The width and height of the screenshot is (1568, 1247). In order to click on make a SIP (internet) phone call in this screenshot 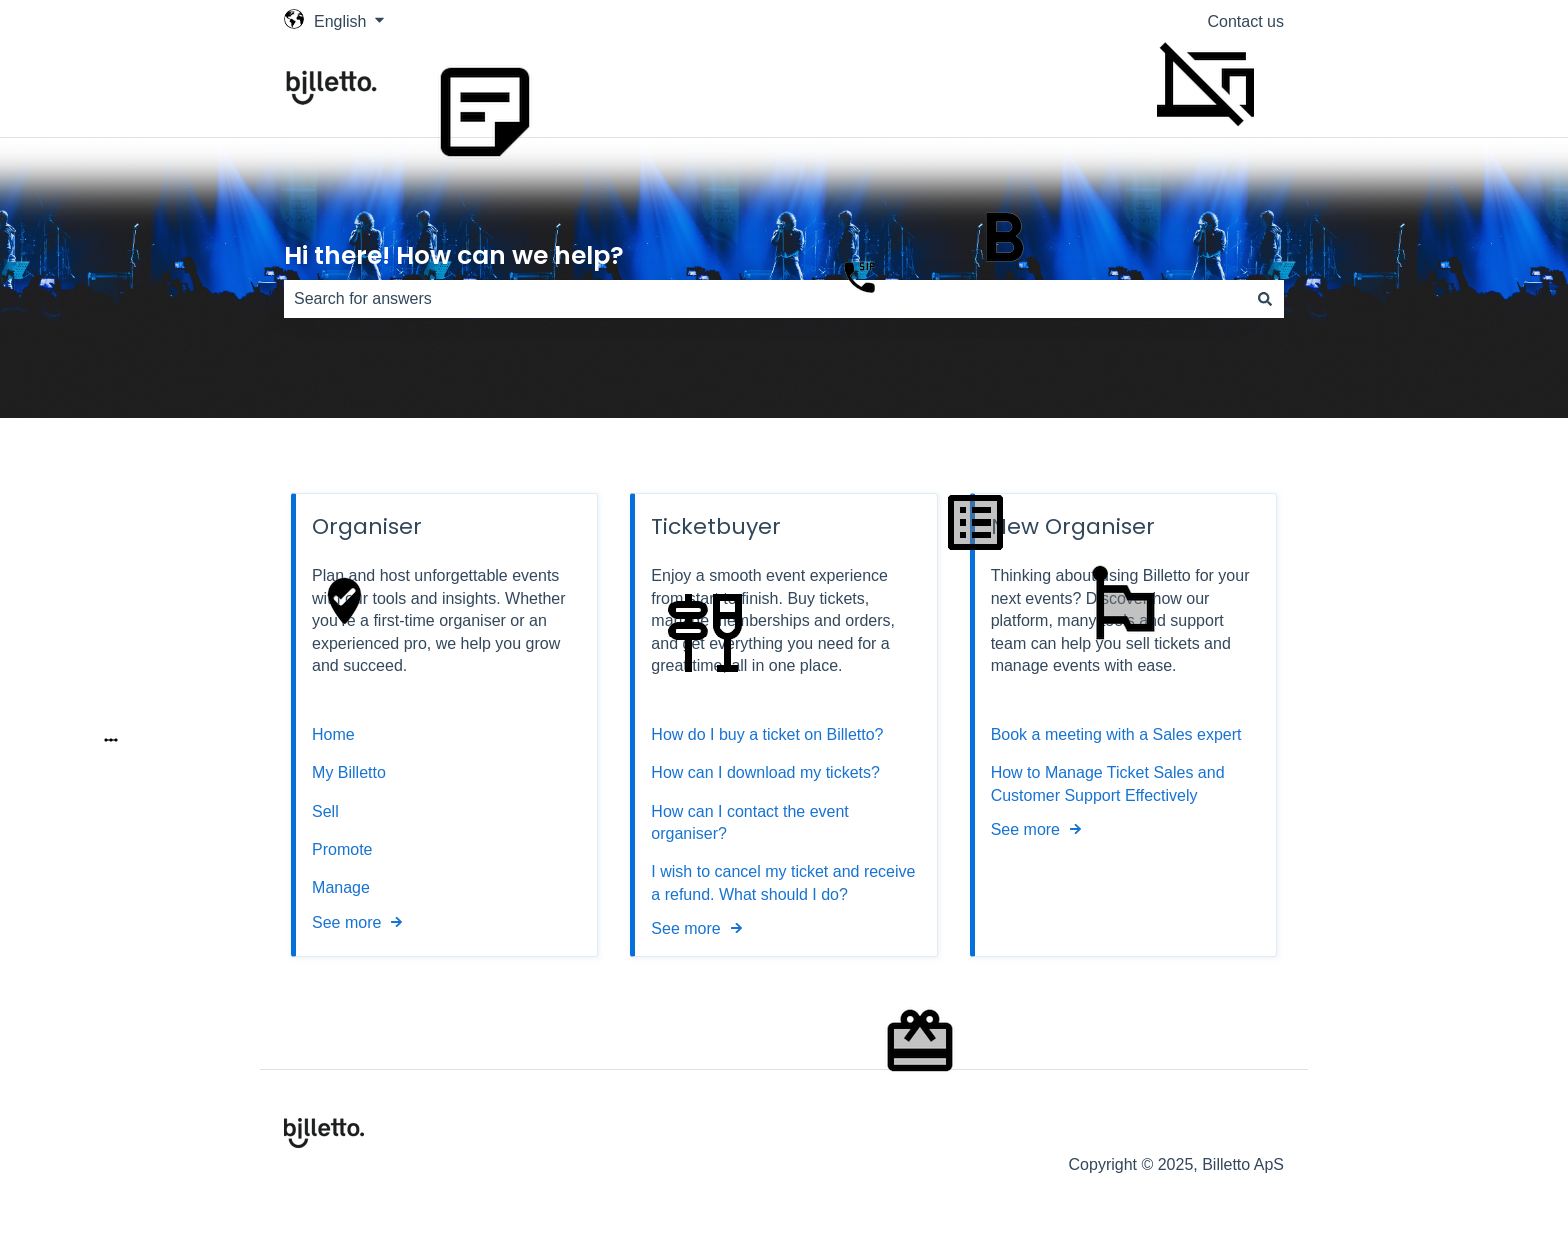, I will do `click(859, 277)`.